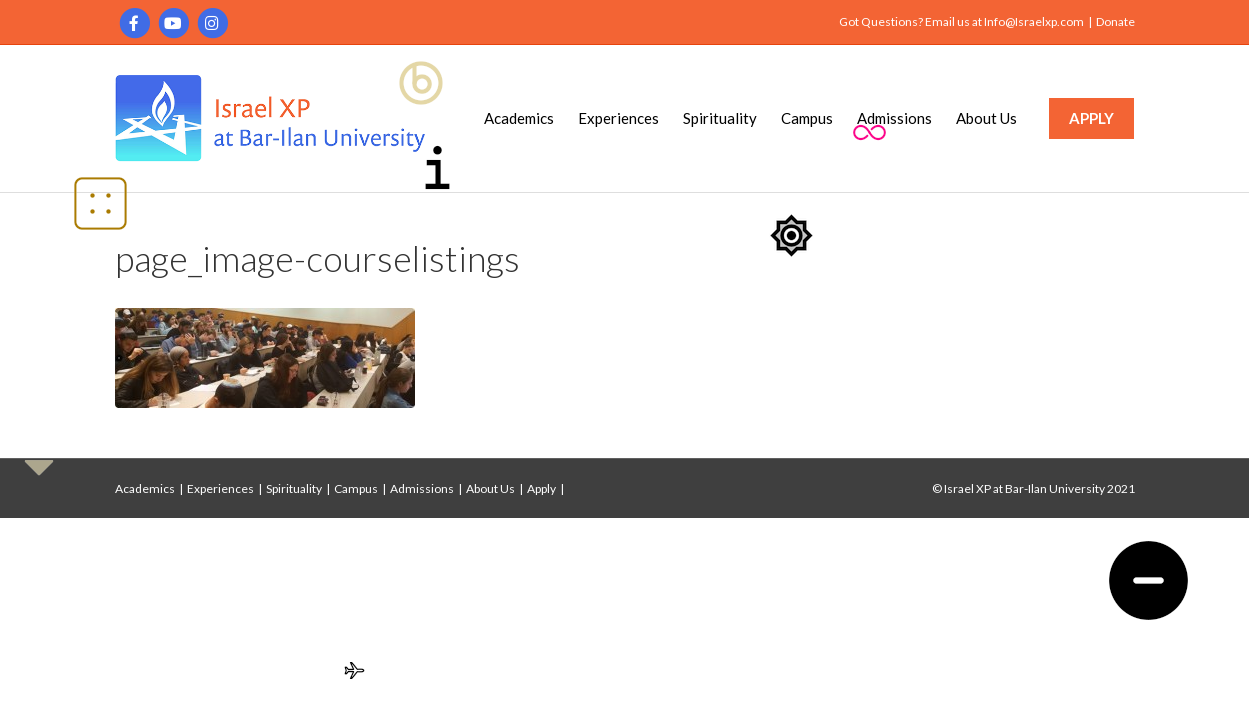 Image resolution: width=1249 pixels, height=720 pixels. What do you see at coordinates (437, 167) in the screenshot?
I see `view more information or details` at bounding box center [437, 167].